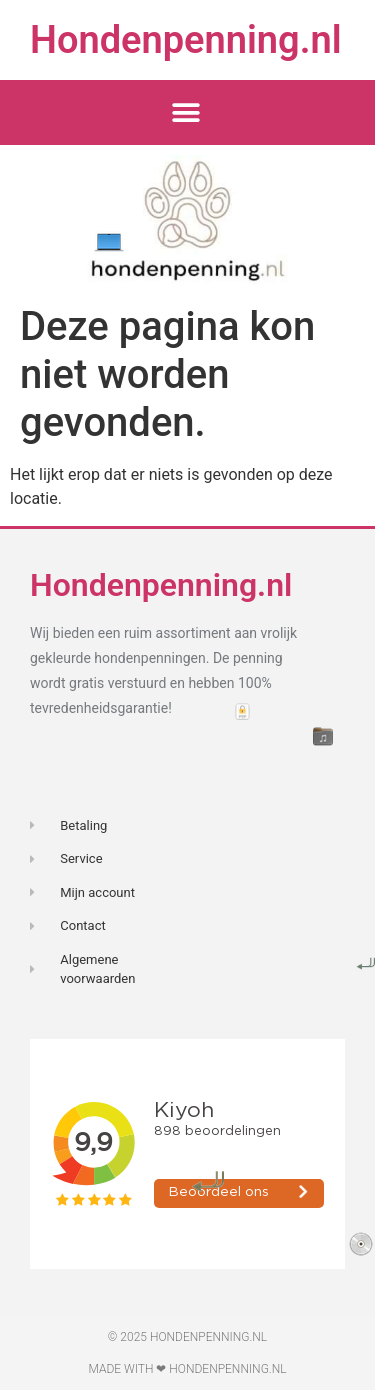  What do you see at coordinates (323, 736) in the screenshot?
I see `open your music folder` at bounding box center [323, 736].